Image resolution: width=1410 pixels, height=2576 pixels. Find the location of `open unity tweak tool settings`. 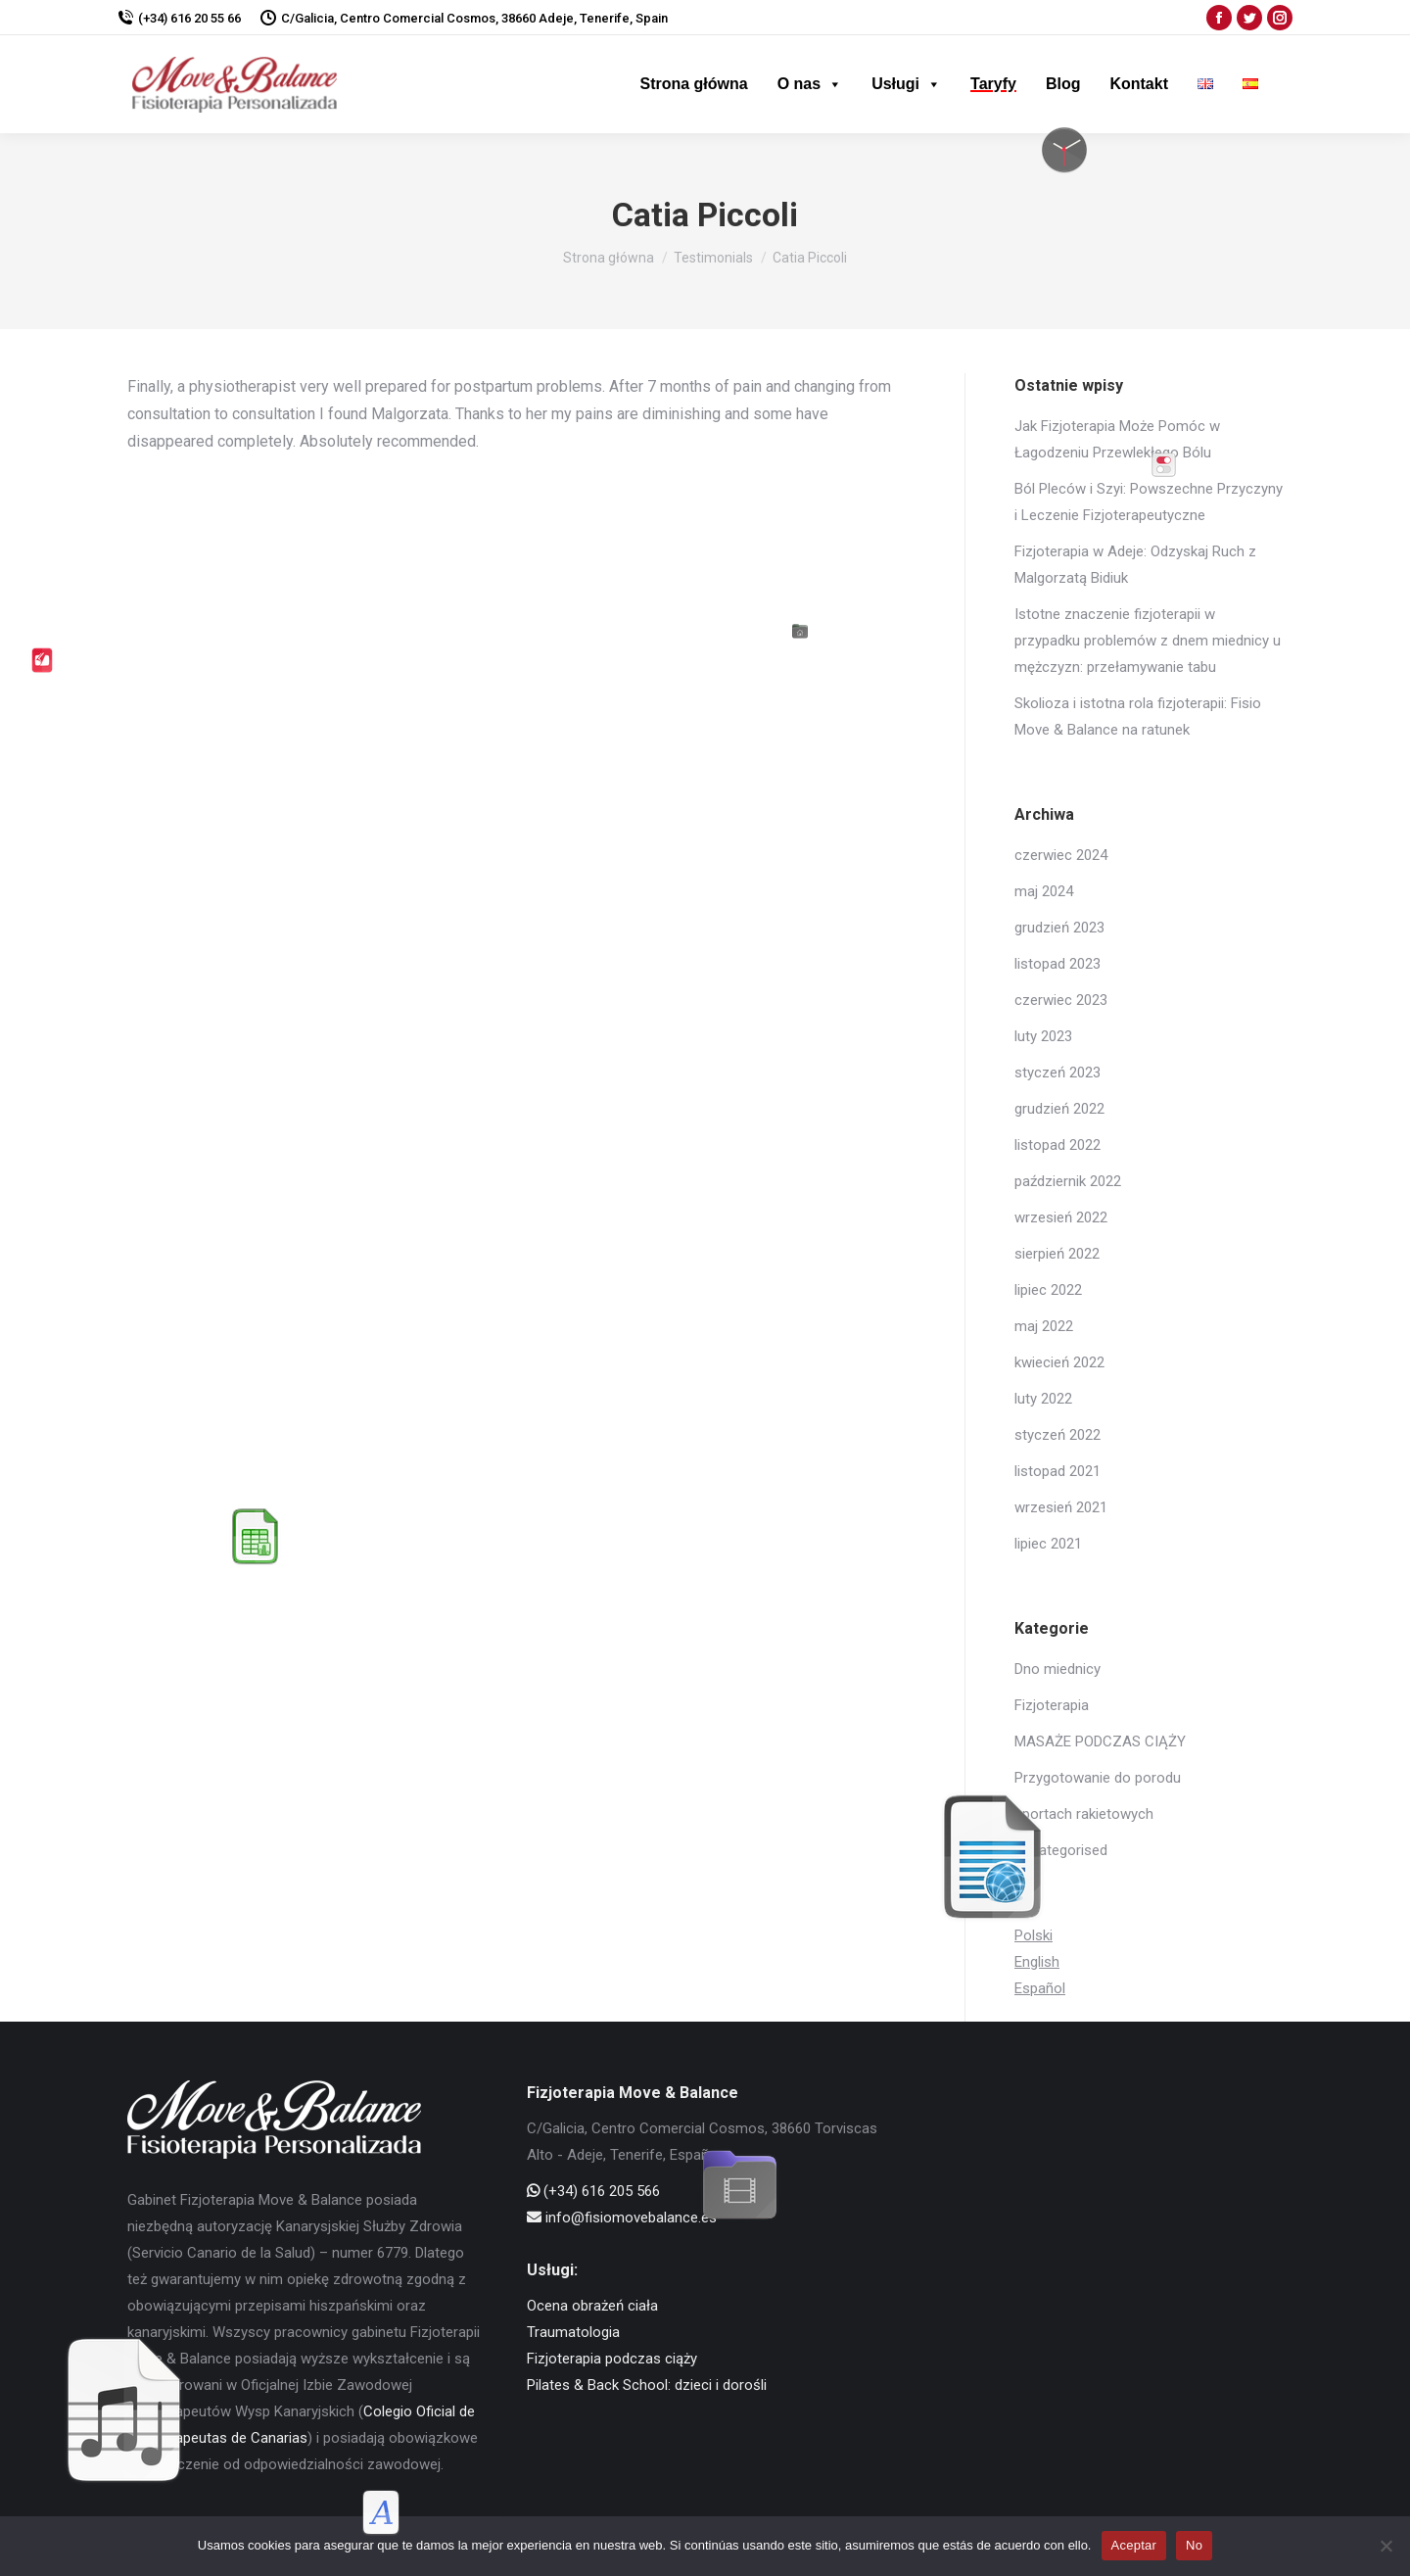

open unity tweak tool settings is located at coordinates (1163, 464).